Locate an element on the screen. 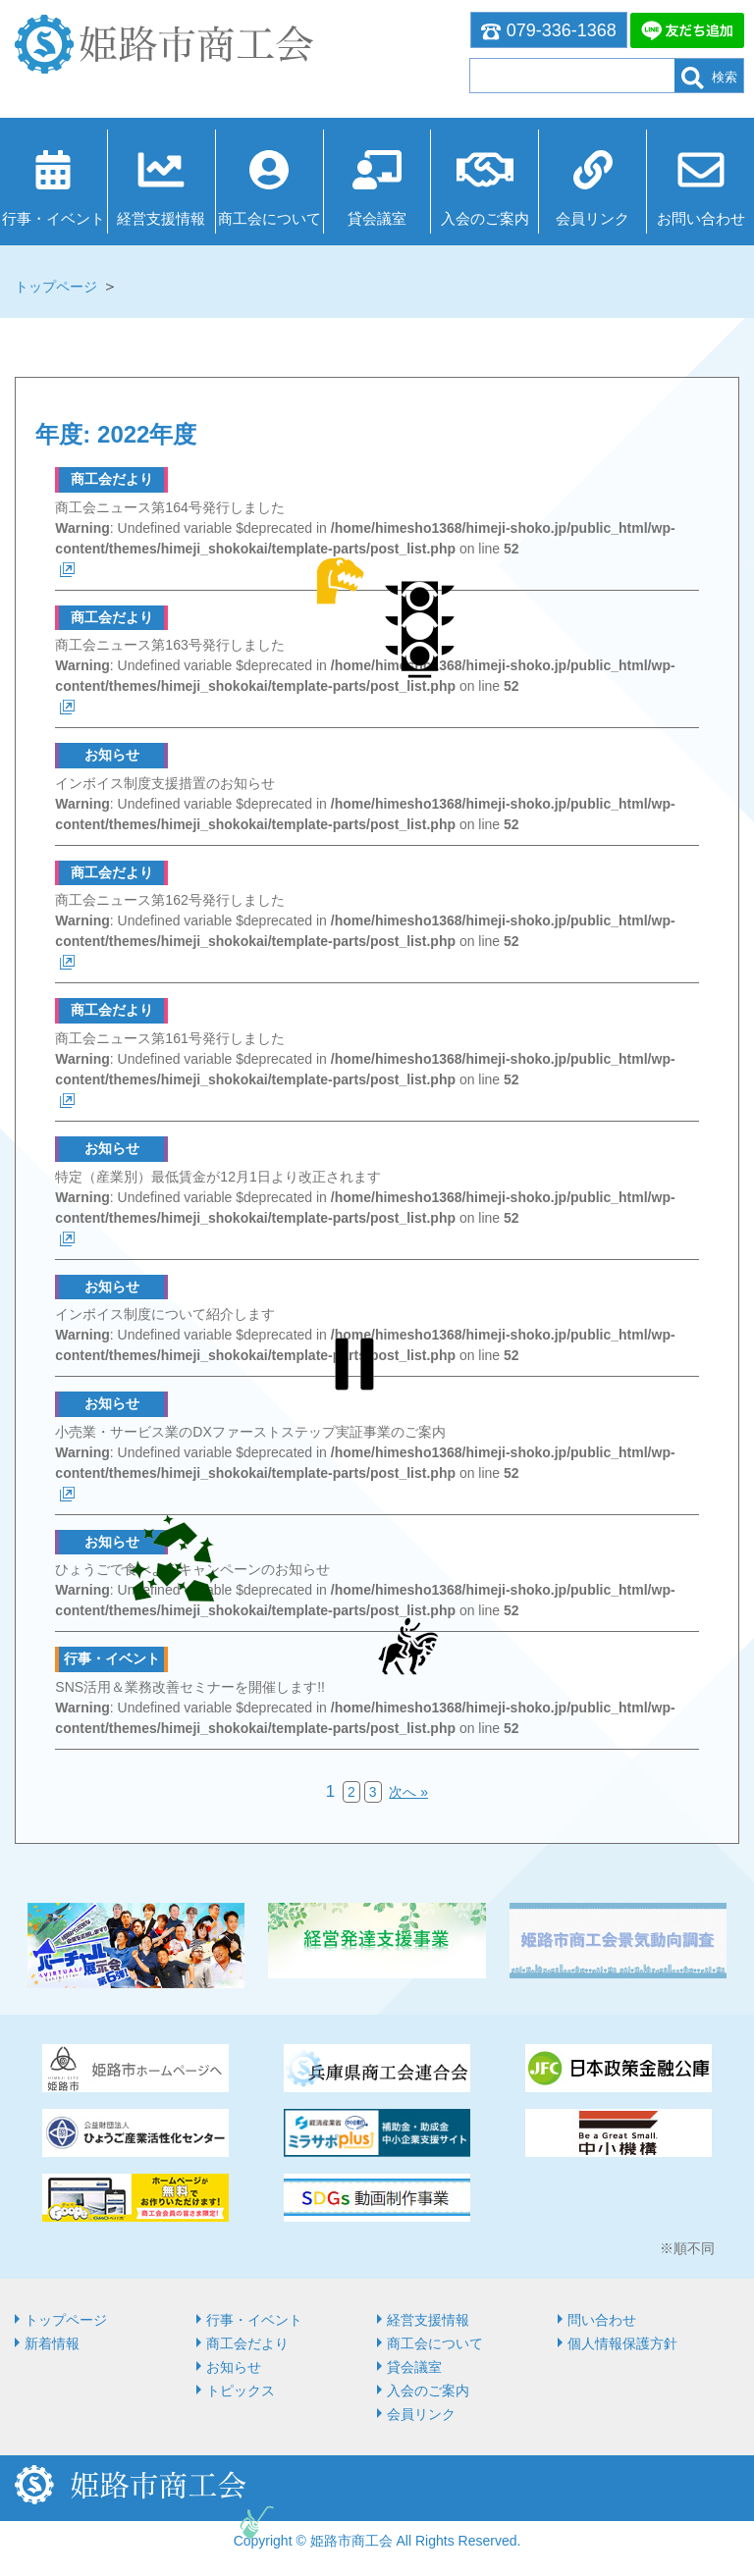 The image size is (754, 2576). select cavalry unit type is located at coordinates (407, 1646).